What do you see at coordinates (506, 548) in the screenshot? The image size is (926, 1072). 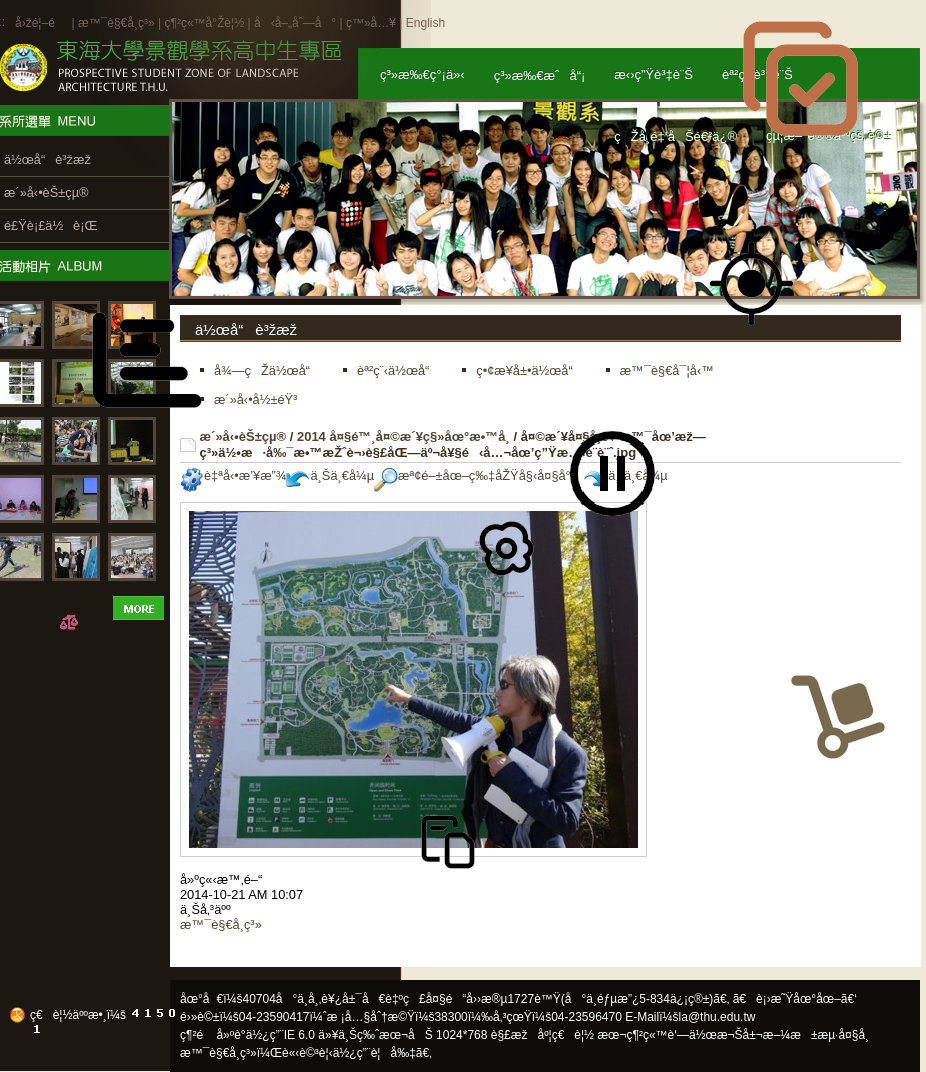 I see `access breakfast or brunch recipes` at bounding box center [506, 548].